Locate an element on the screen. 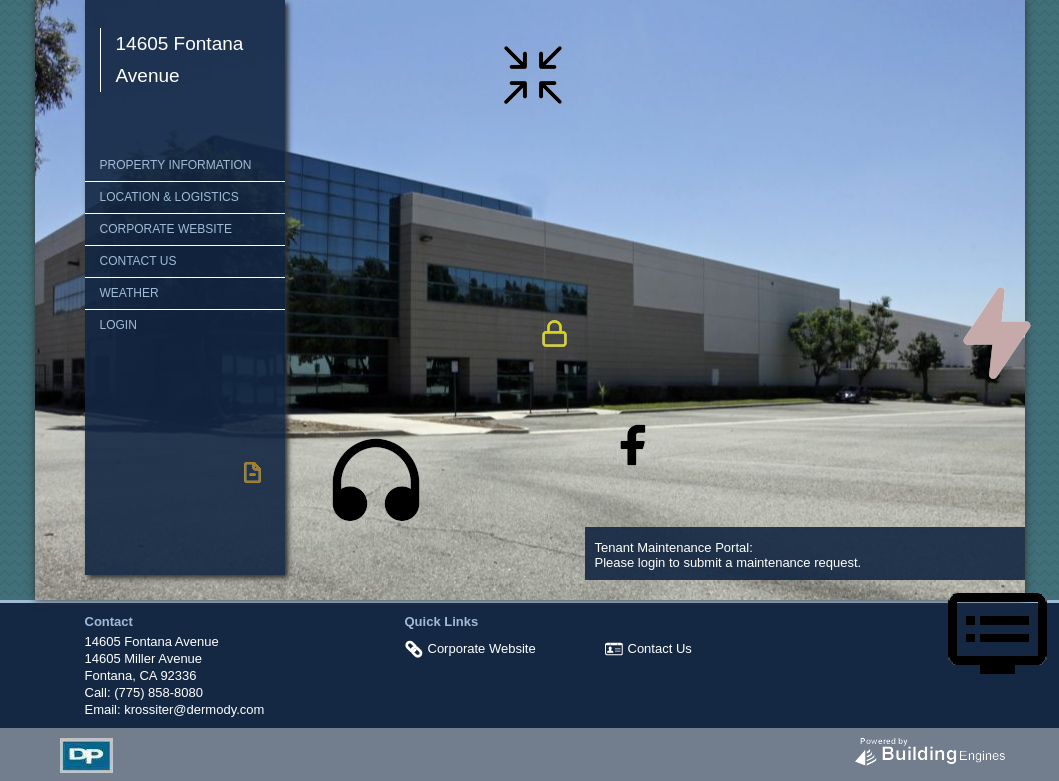  remove or delete a file is located at coordinates (252, 472).